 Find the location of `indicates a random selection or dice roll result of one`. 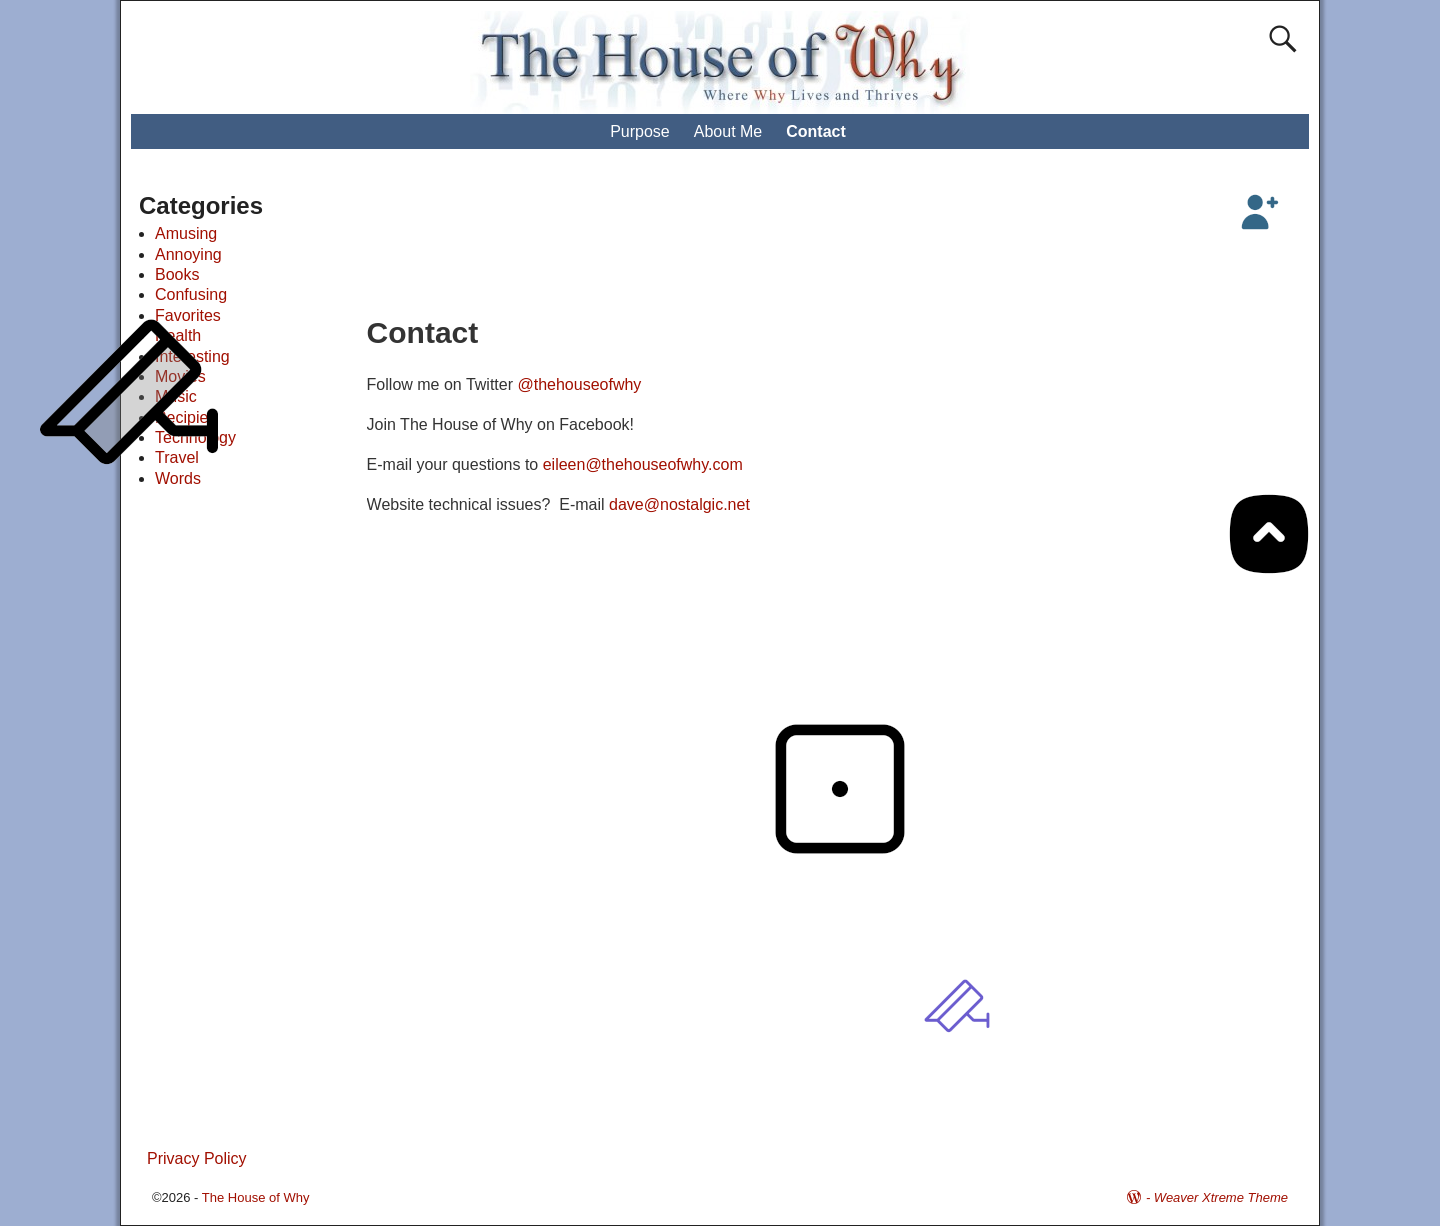

indicates a random selection or dice roll result of one is located at coordinates (840, 789).